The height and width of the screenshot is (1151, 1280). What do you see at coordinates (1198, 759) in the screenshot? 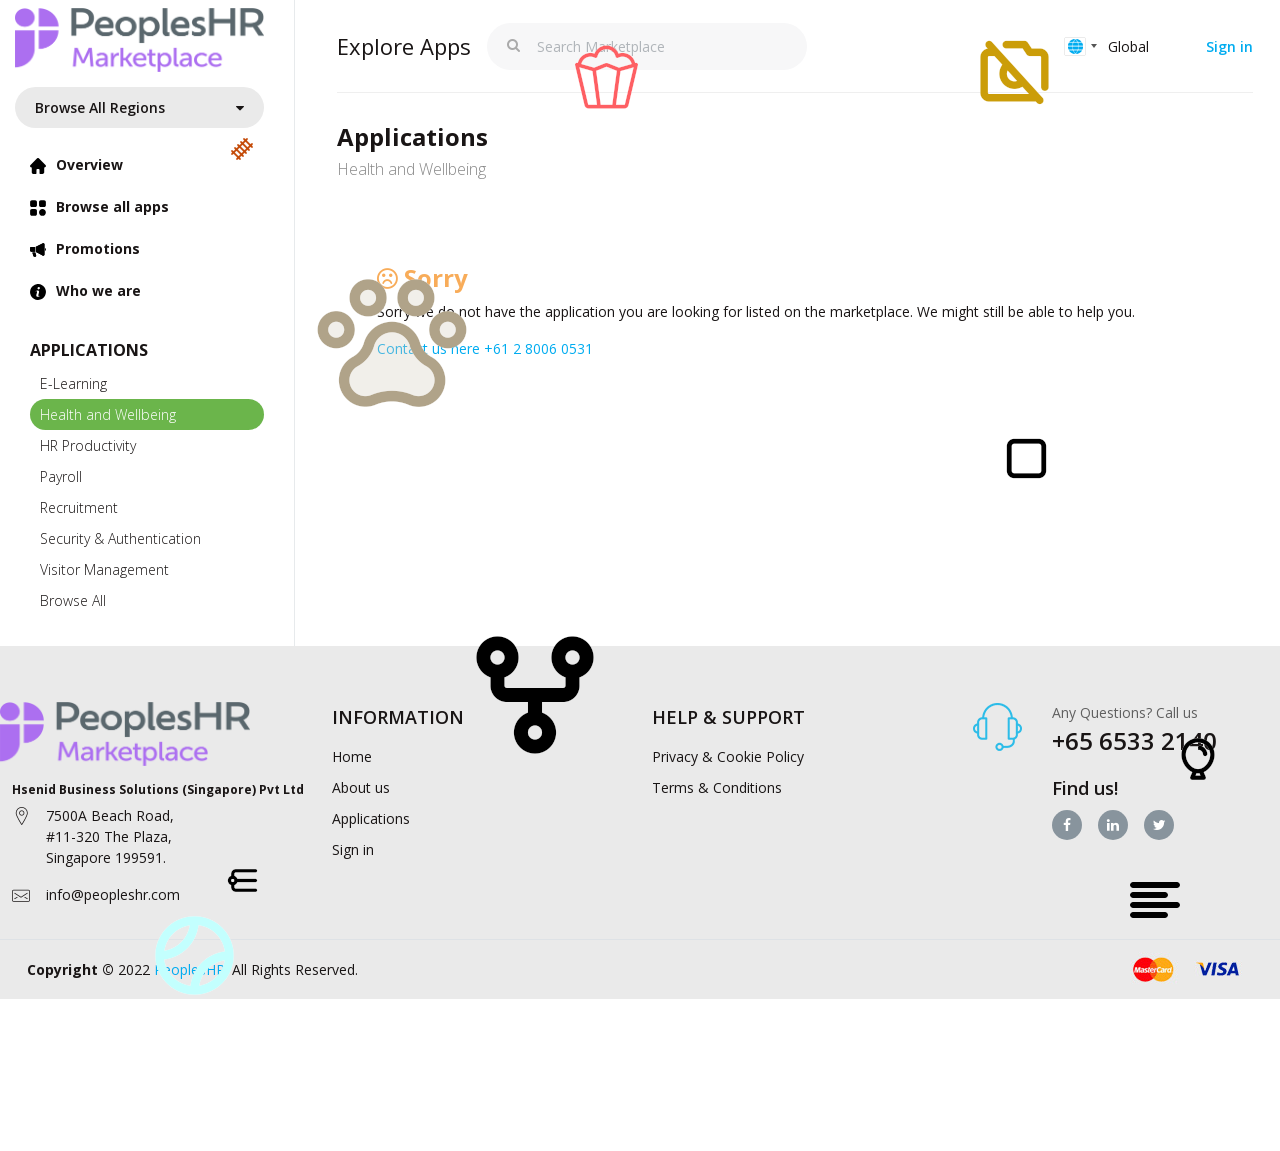
I see `celebrate an event or milestone` at bounding box center [1198, 759].